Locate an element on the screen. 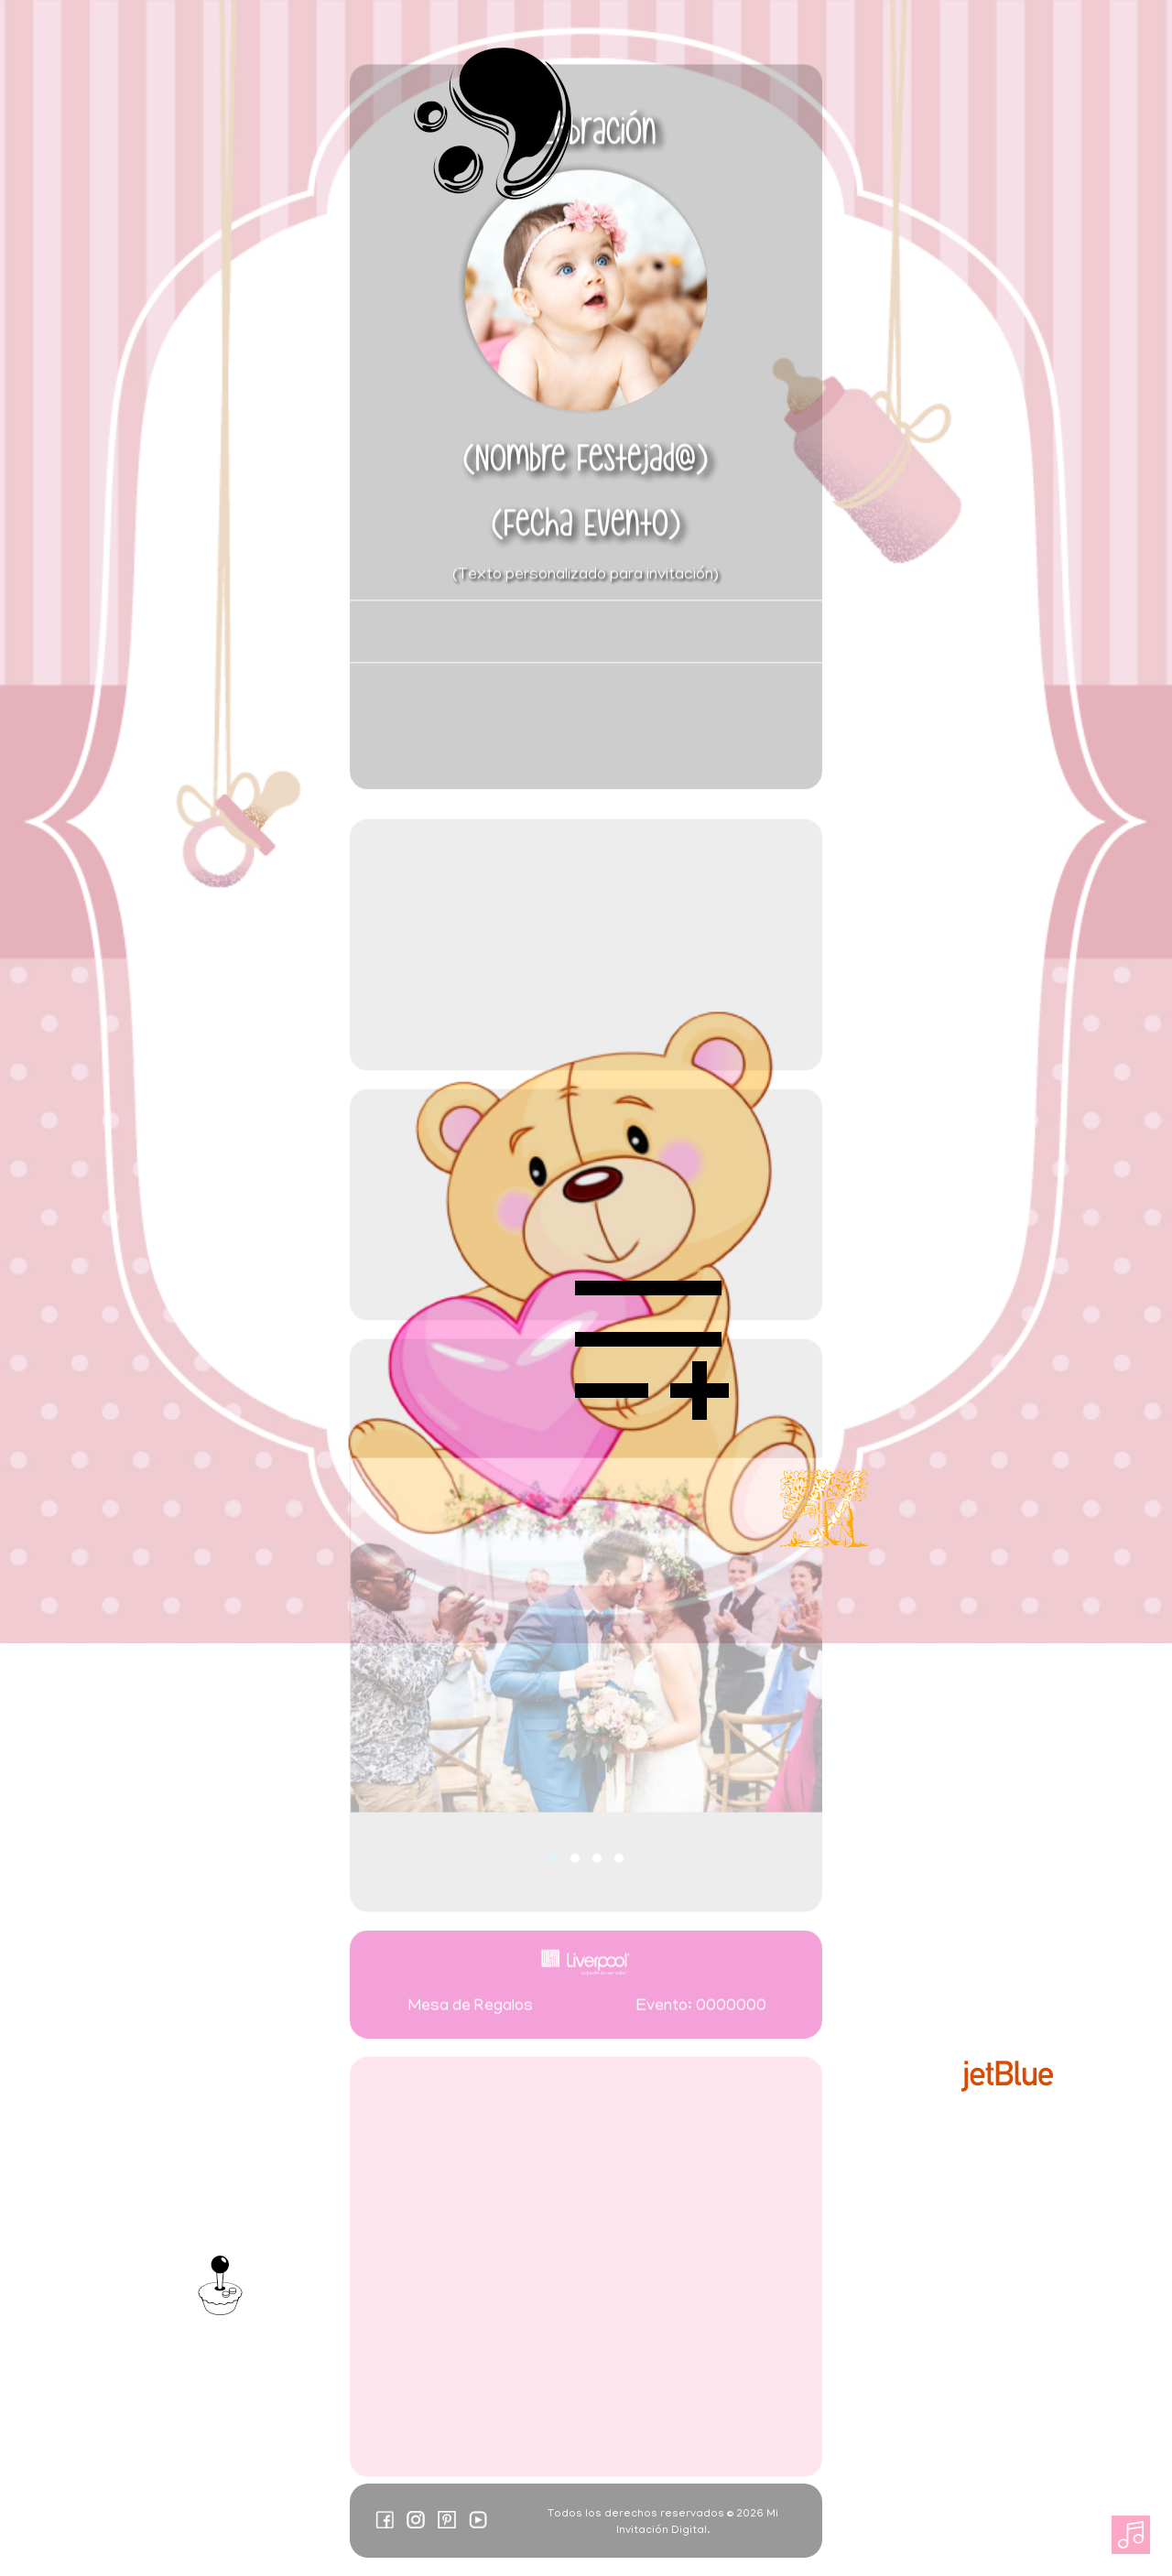 The height and width of the screenshot is (2576, 1172). visit elsevier's academic publishing website is located at coordinates (824, 1509).